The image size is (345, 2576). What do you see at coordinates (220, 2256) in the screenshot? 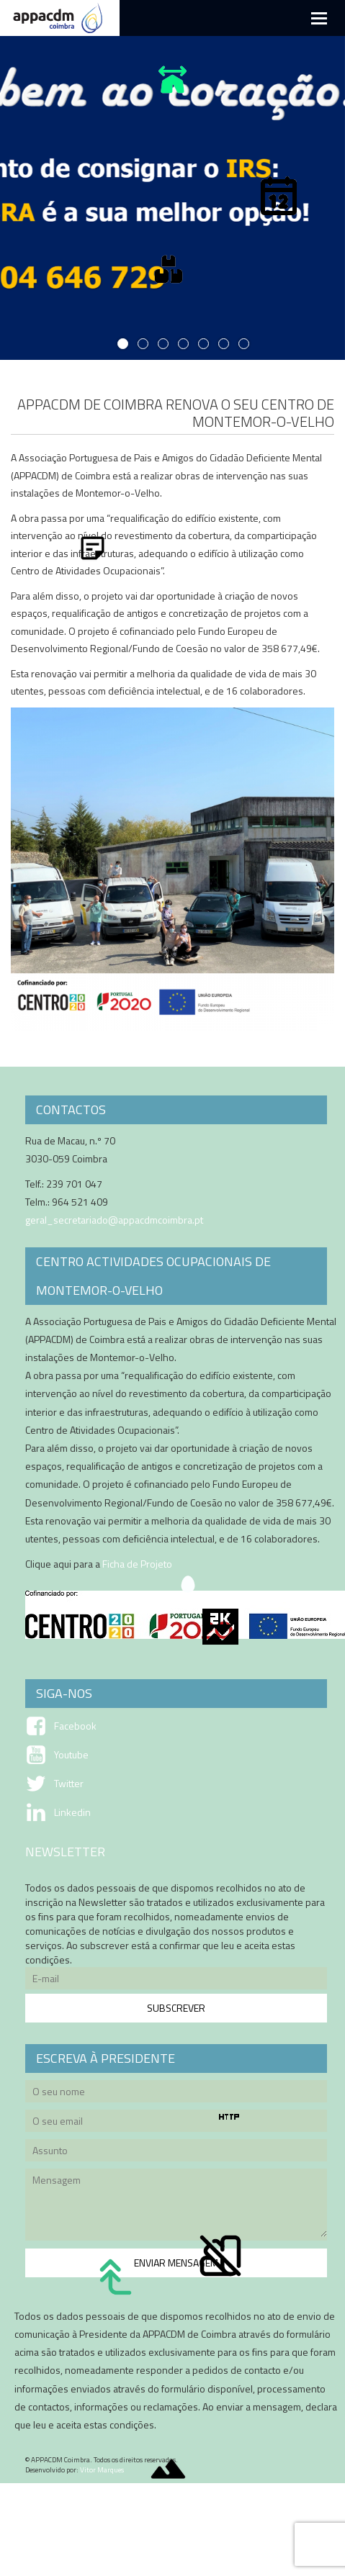
I see `disable color picker or swatch tool` at bounding box center [220, 2256].